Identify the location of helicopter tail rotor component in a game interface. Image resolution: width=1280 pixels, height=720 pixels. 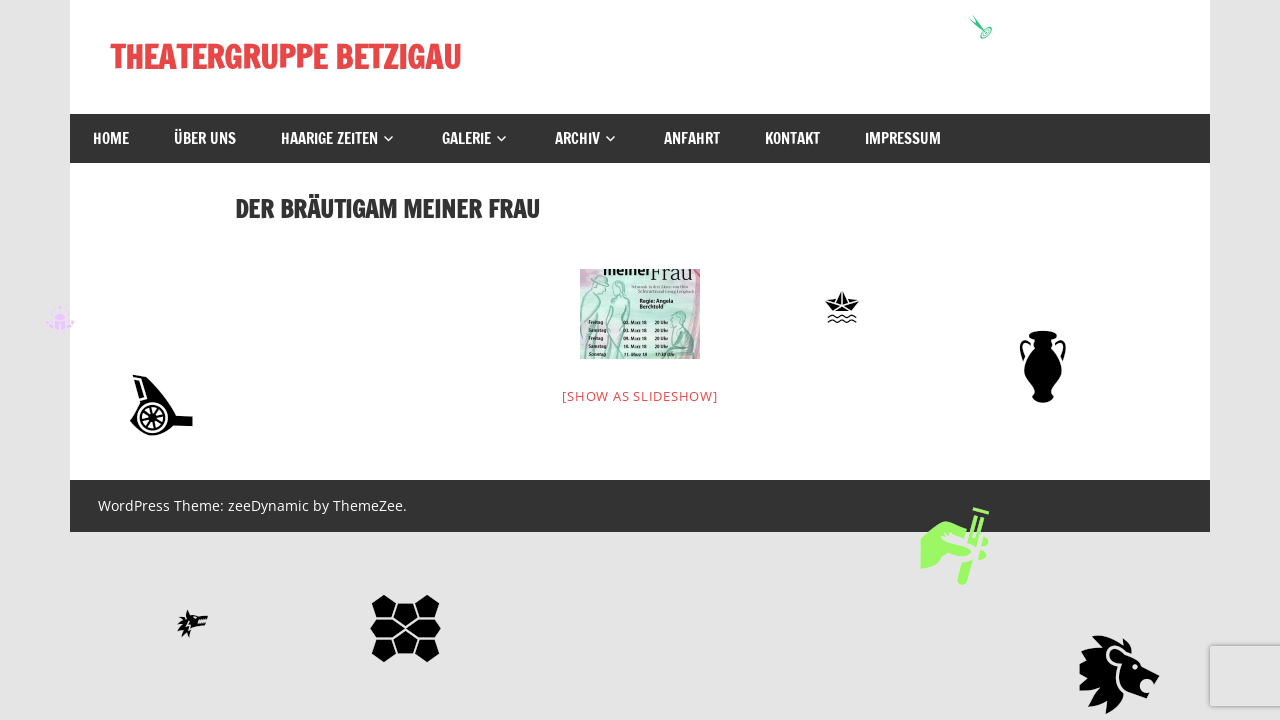
(161, 405).